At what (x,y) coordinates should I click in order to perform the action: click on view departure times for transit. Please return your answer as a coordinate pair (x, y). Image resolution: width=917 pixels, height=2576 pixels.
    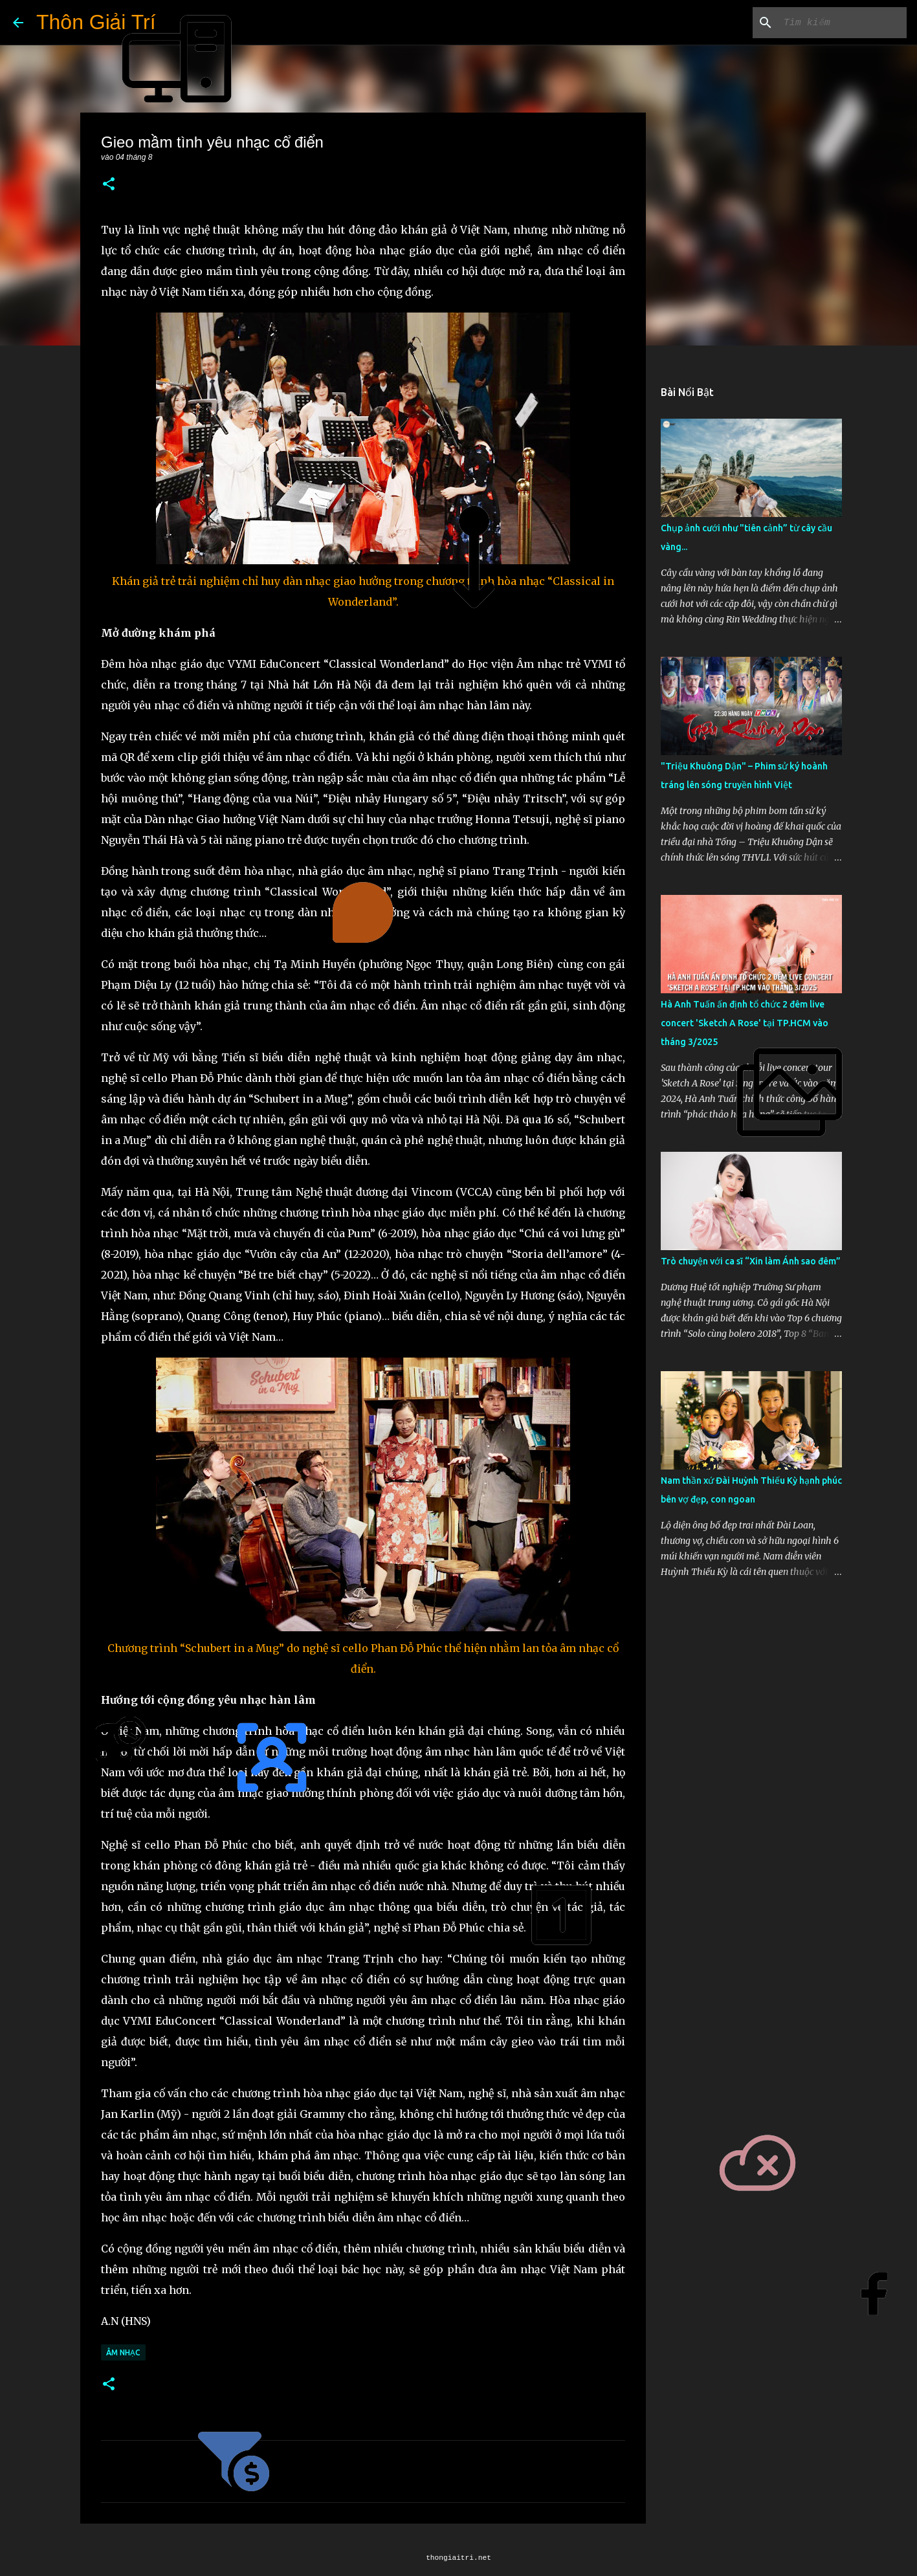
    Looking at the image, I should click on (120, 1741).